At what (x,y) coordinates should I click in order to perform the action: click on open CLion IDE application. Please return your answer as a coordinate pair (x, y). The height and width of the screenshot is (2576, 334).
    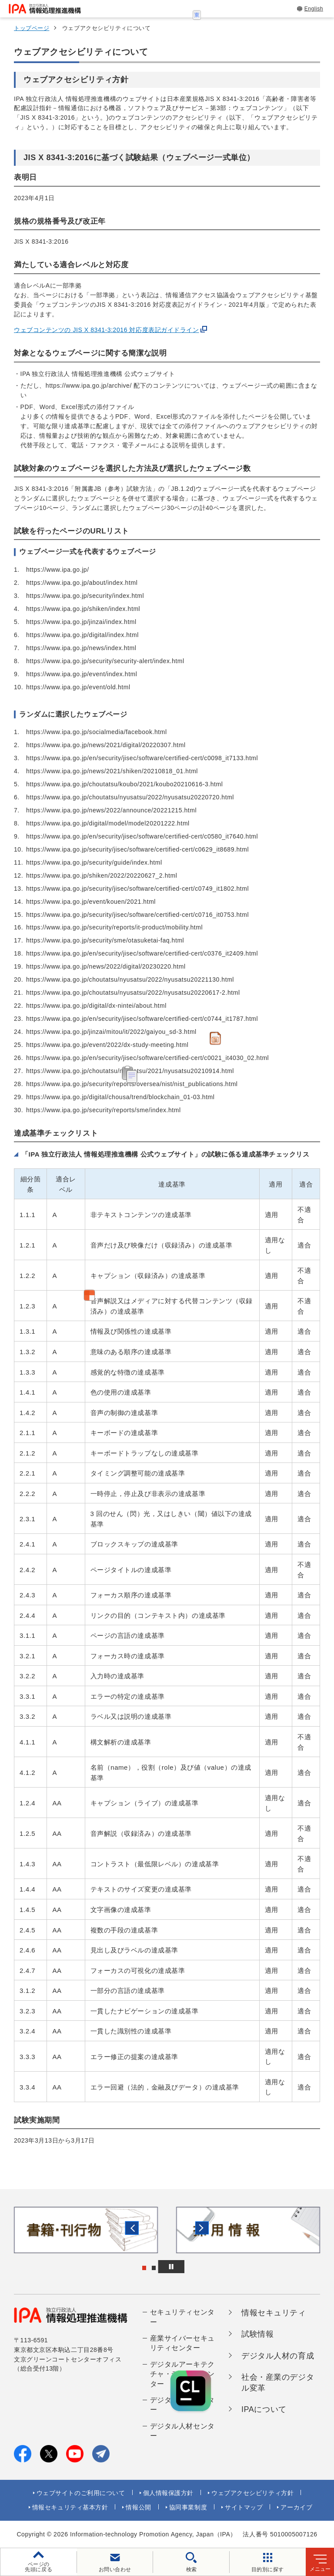
    Looking at the image, I should click on (190, 2391).